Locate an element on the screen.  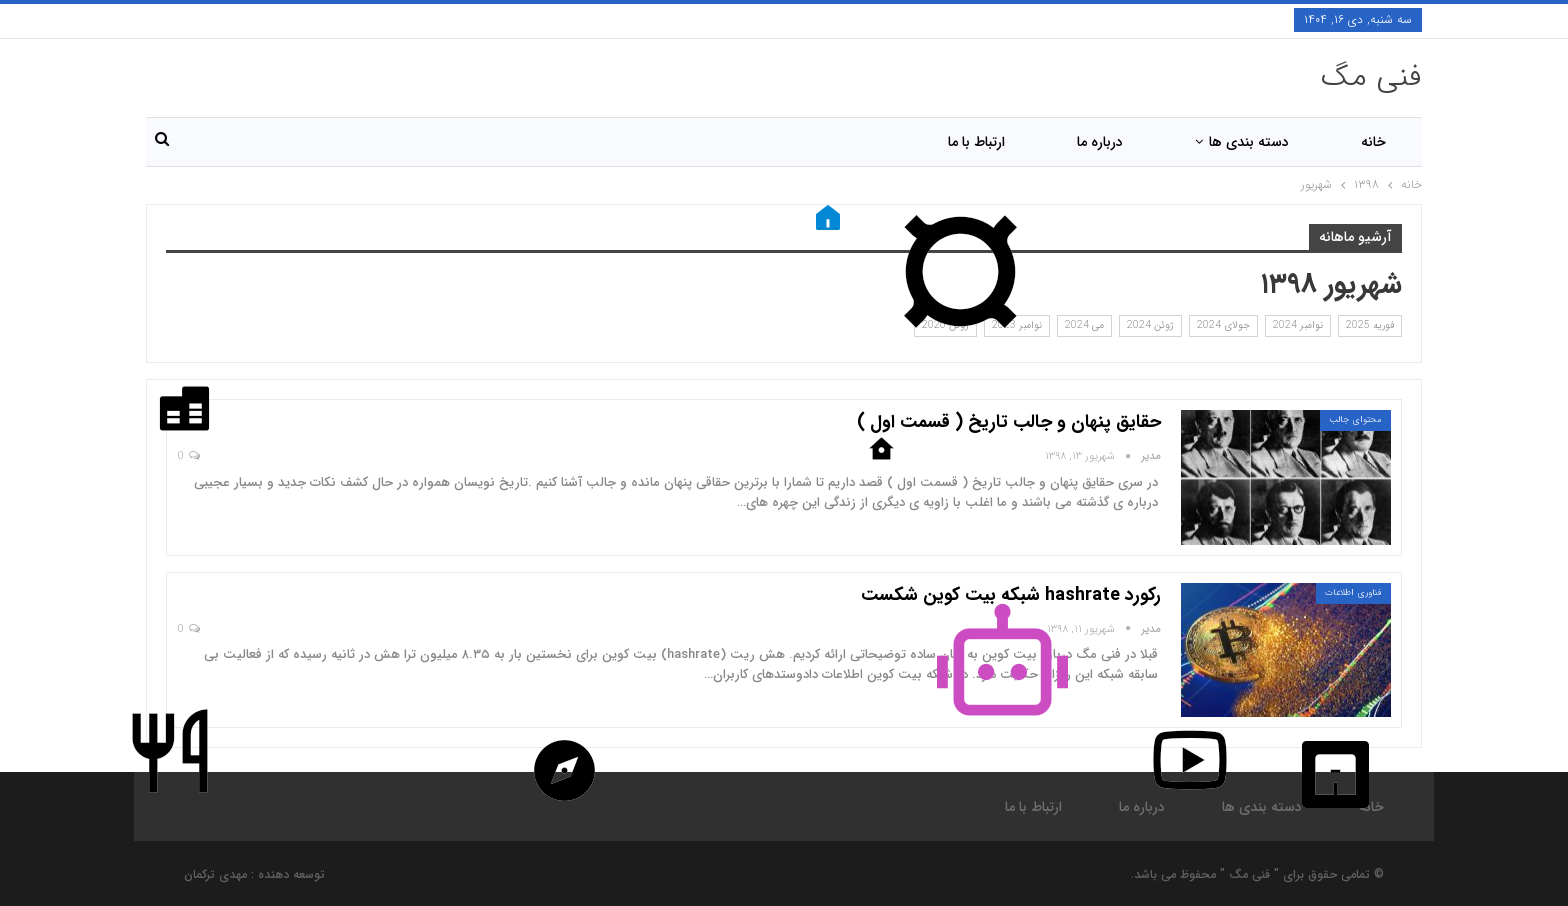
astral brand logo is located at coordinates (1335, 774).